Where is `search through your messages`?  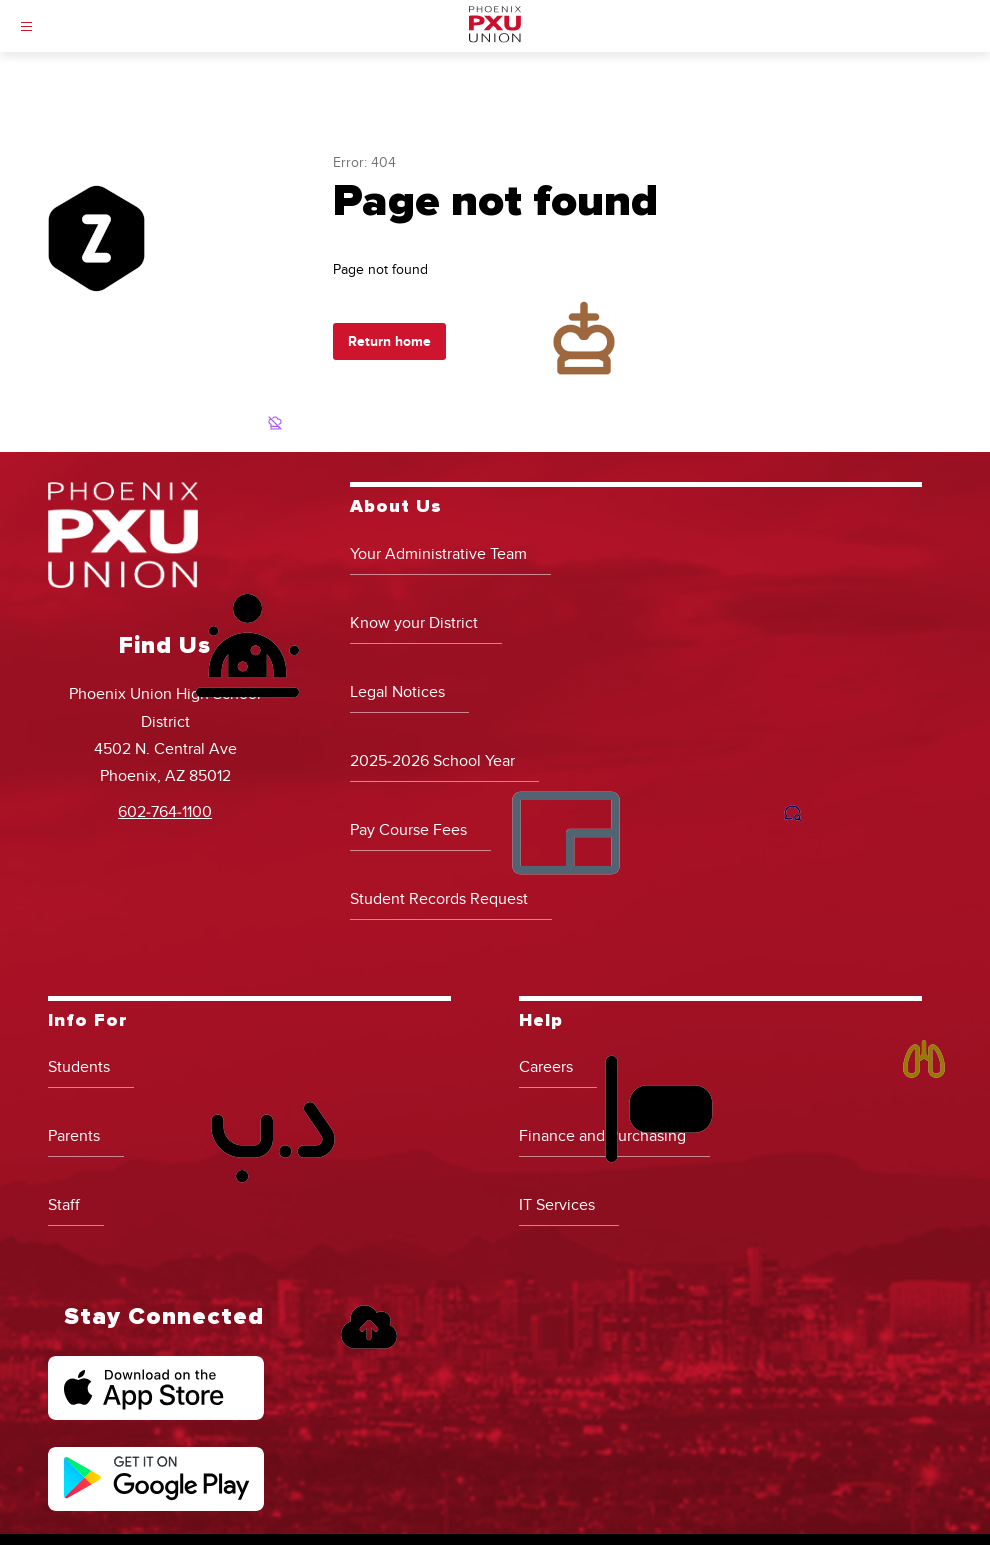 search through your messages is located at coordinates (792, 812).